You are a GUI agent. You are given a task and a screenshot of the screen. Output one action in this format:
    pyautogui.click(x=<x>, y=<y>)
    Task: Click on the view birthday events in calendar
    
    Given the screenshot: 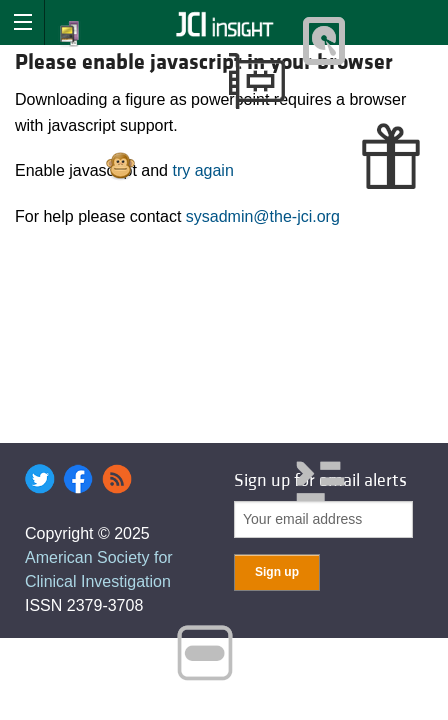 What is the action you would take?
    pyautogui.click(x=391, y=156)
    